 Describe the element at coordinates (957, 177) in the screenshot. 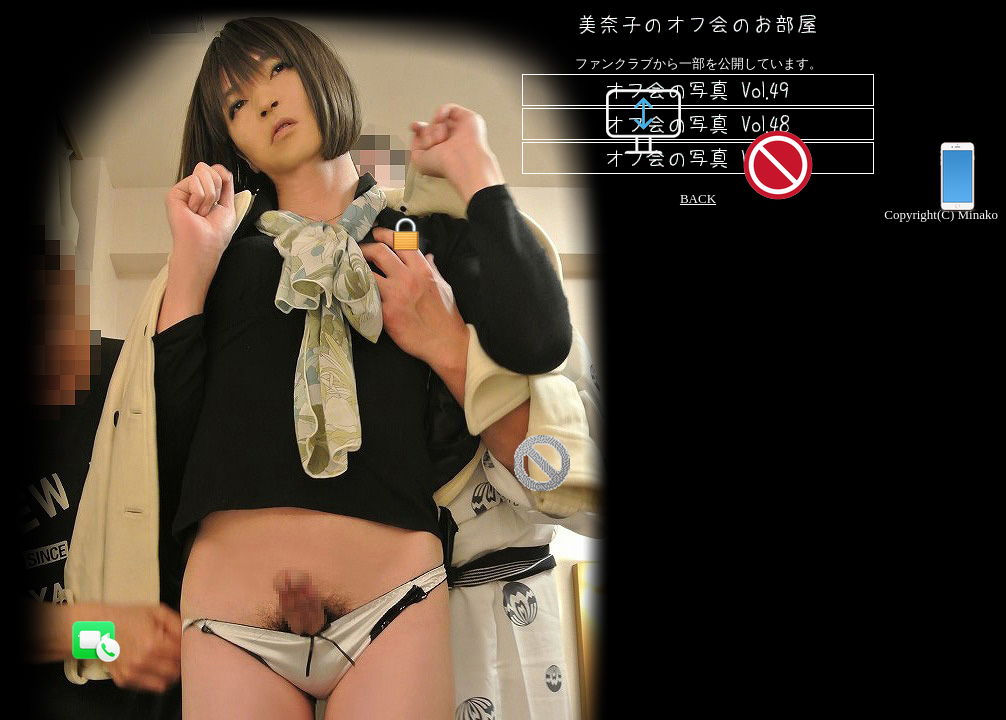

I see `manage connected iPhone device` at that location.